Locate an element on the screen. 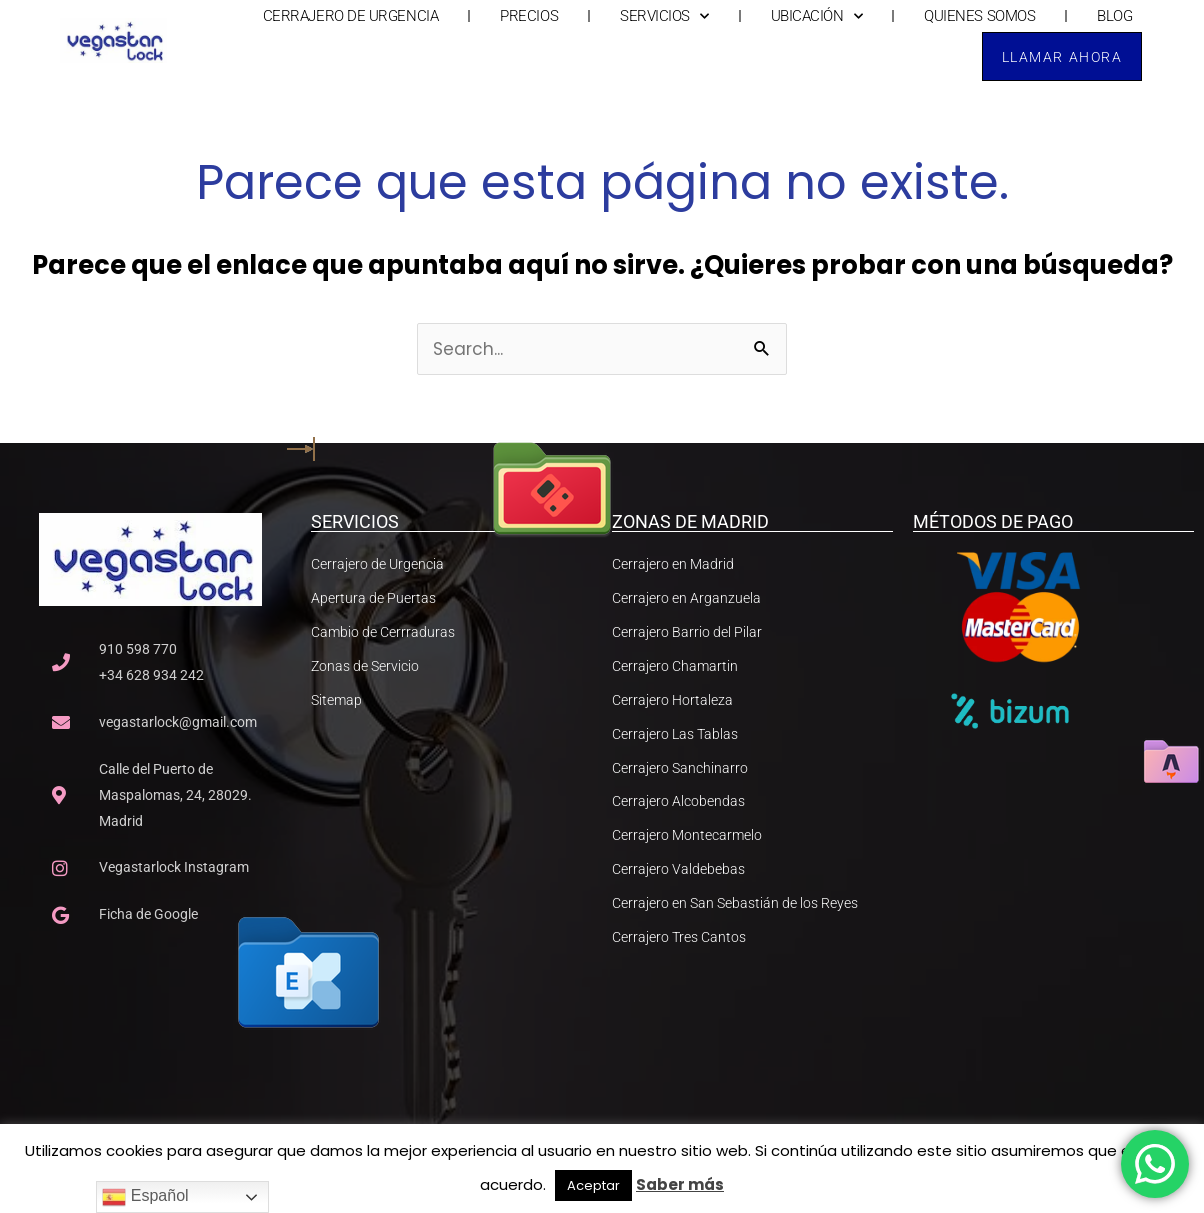 This screenshot has width=1204, height=1213. open melonDS emulator files folder is located at coordinates (551, 491).